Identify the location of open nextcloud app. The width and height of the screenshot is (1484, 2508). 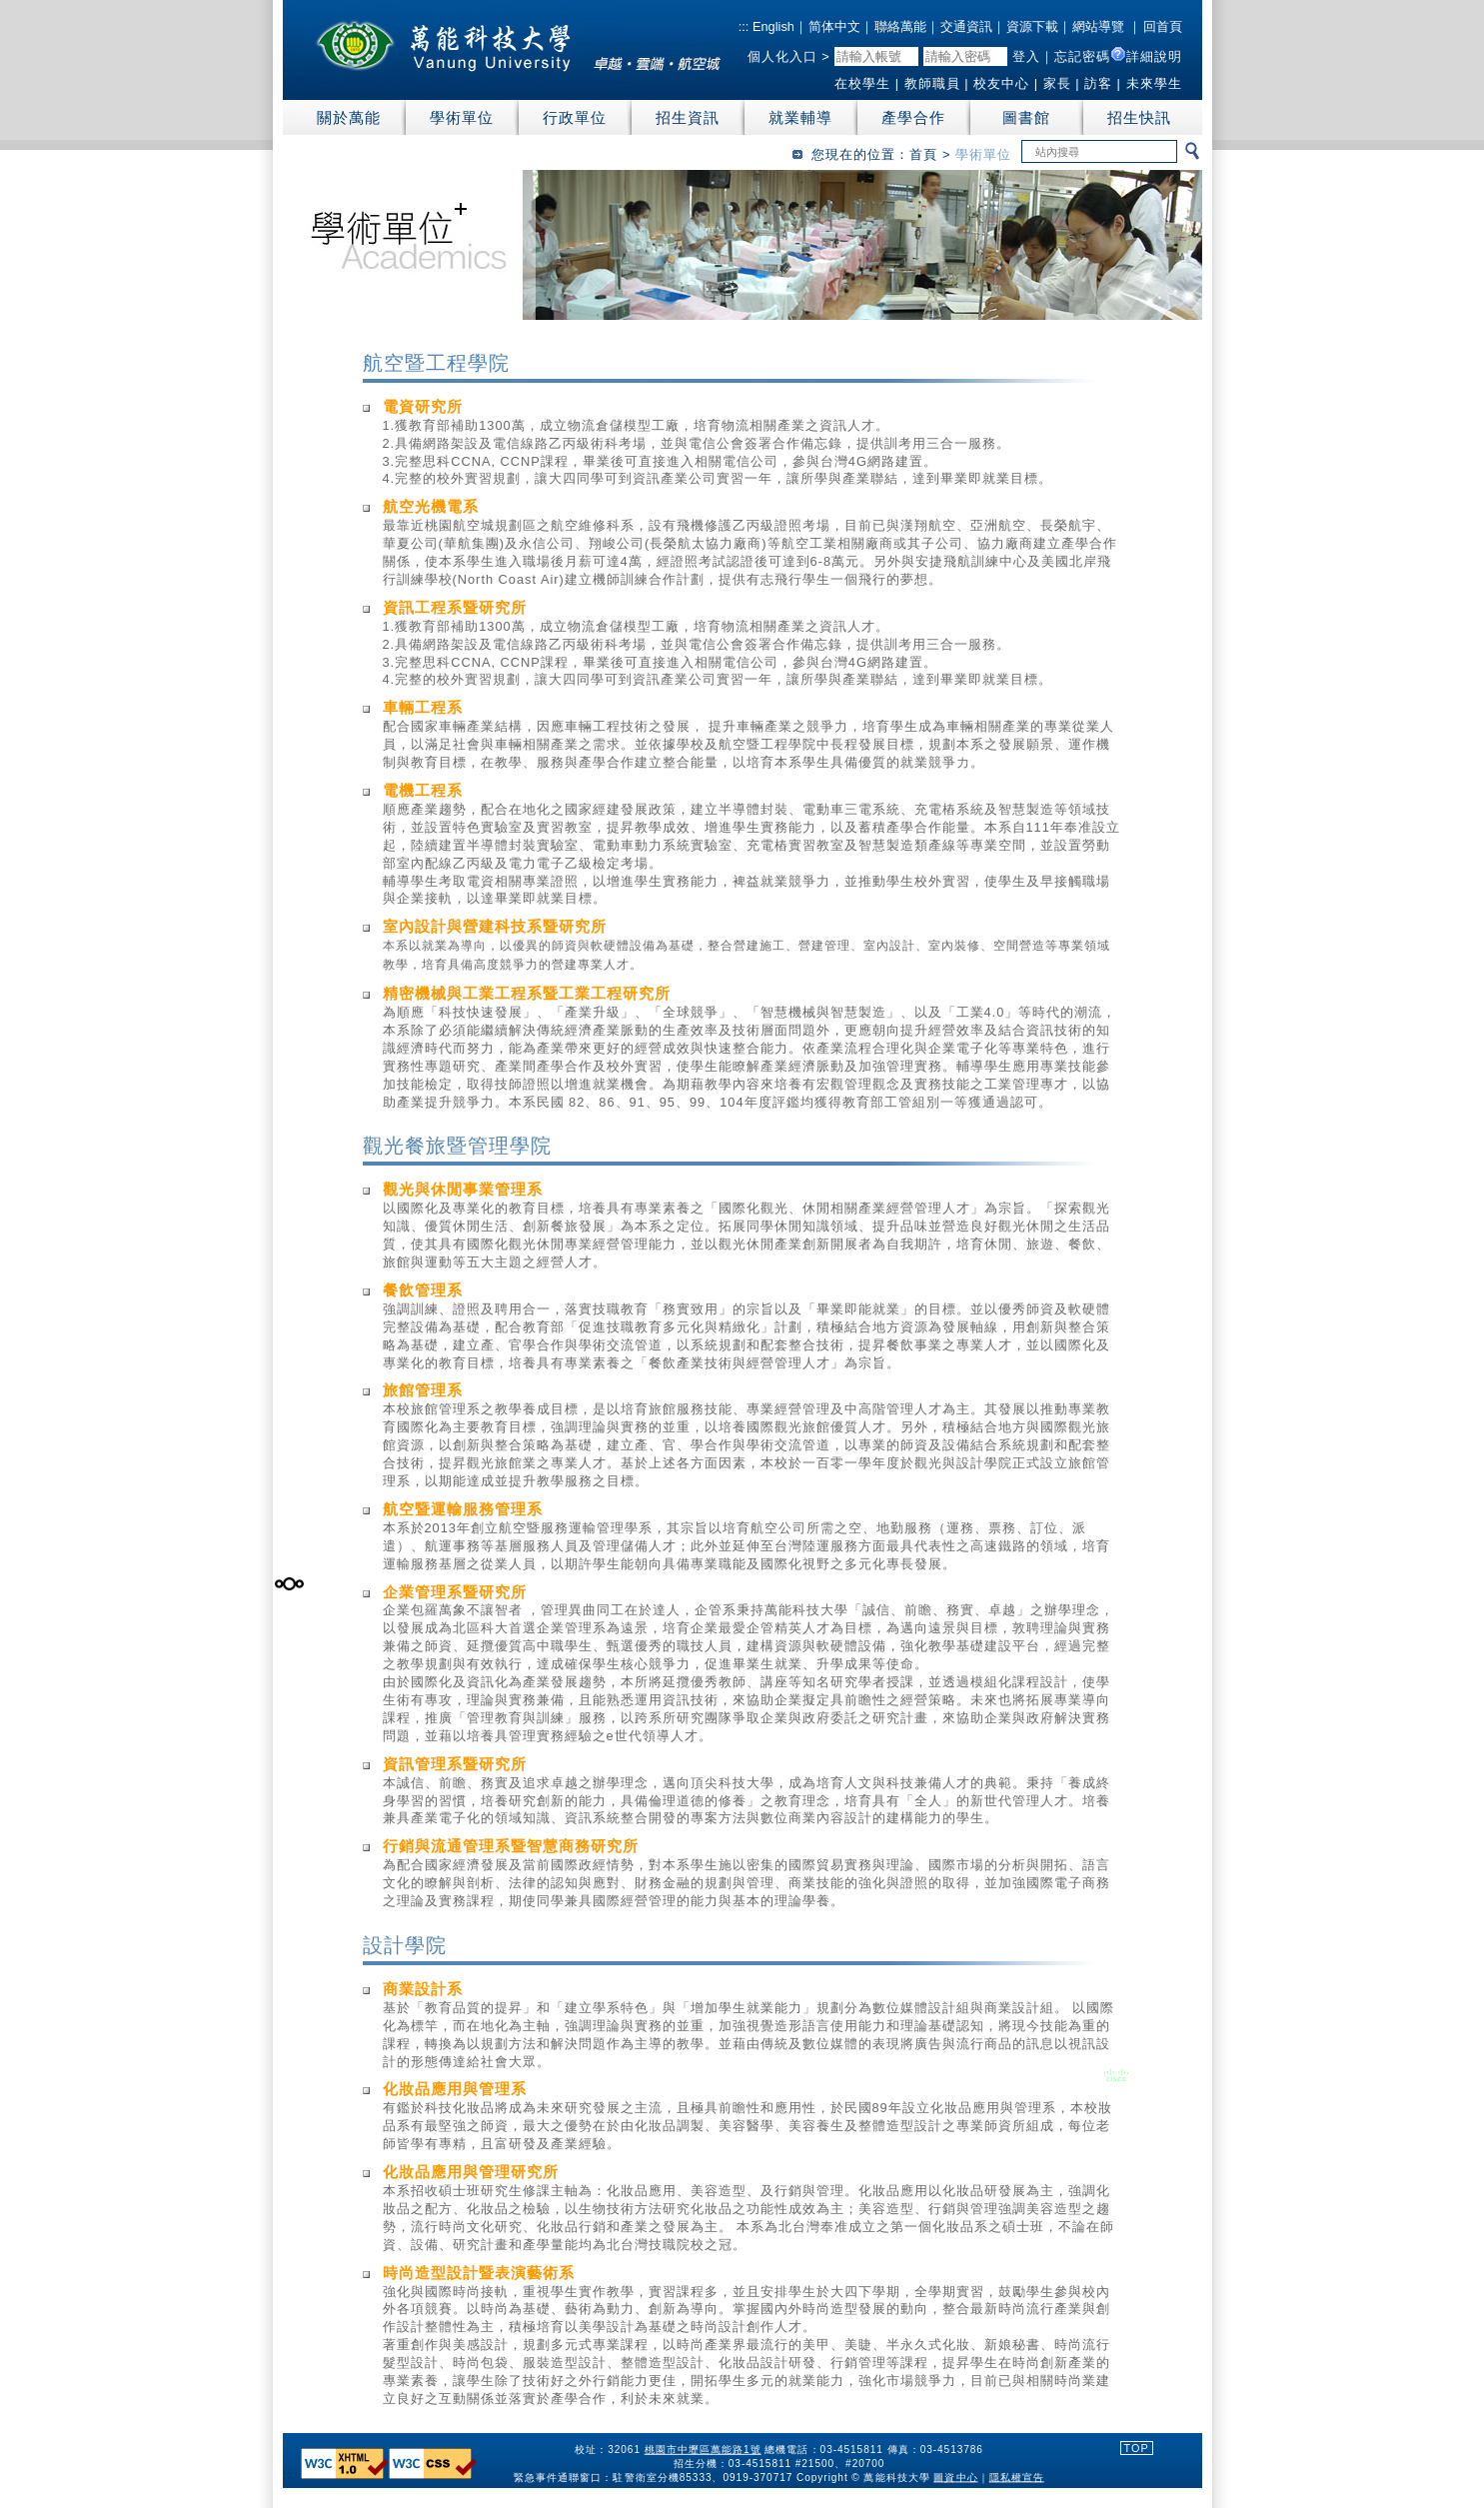
(289, 1583).